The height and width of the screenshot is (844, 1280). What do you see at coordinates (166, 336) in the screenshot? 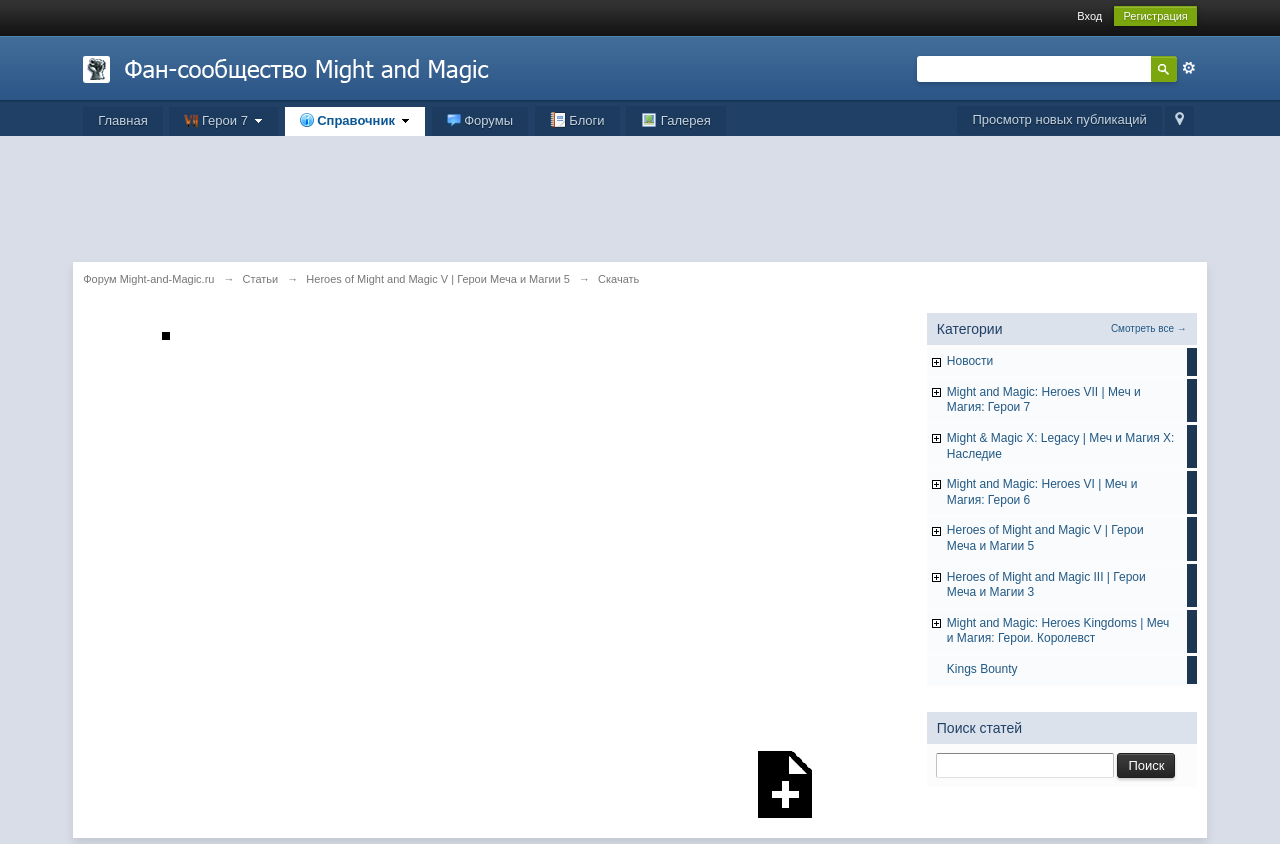
I see `stop media playback` at bounding box center [166, 336].